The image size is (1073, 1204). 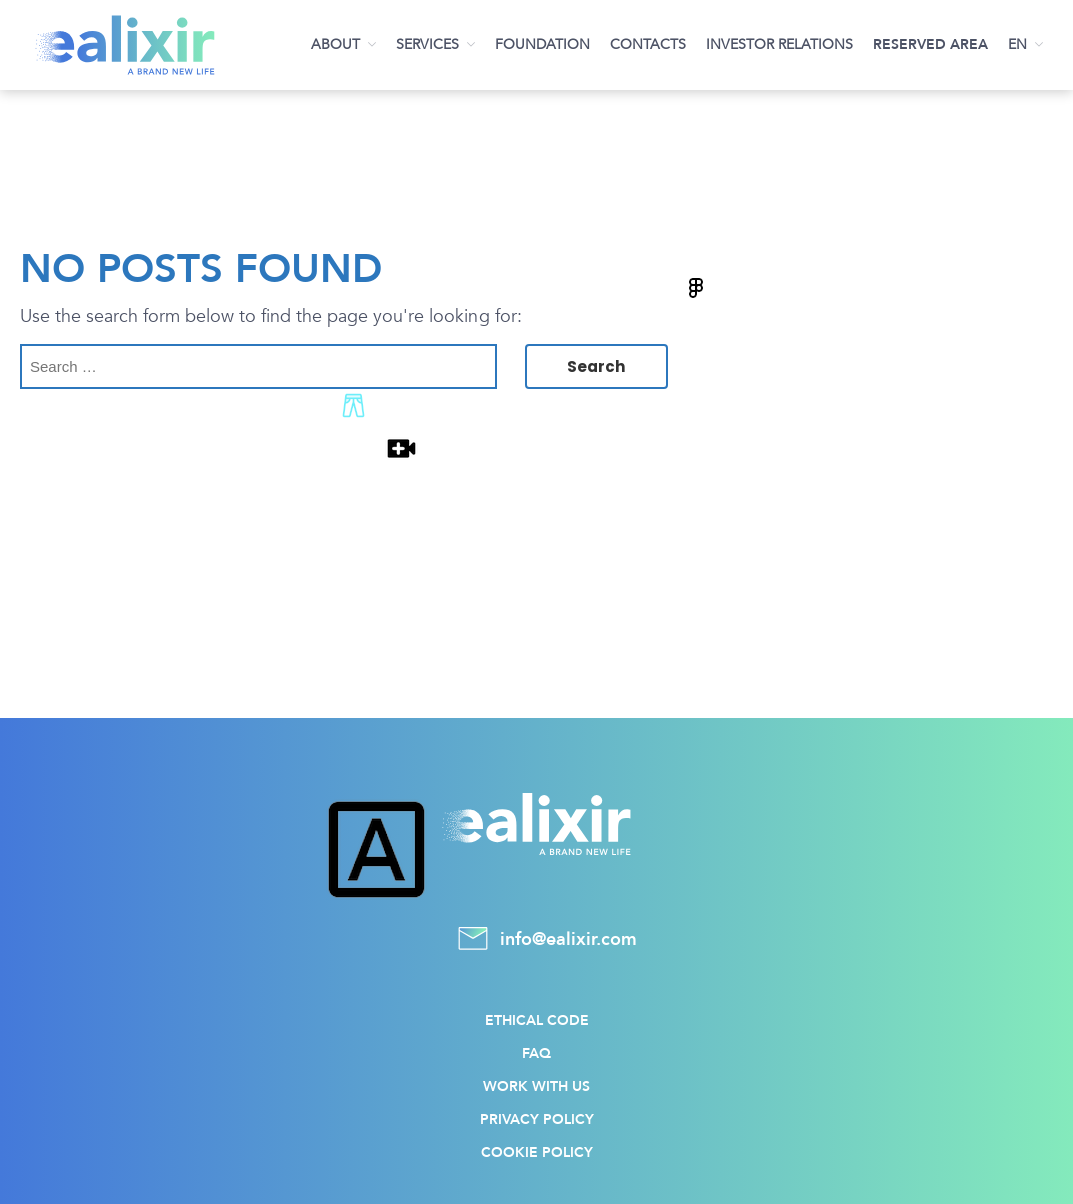 I want to click on start a new video call, so click(x=401, y=448).